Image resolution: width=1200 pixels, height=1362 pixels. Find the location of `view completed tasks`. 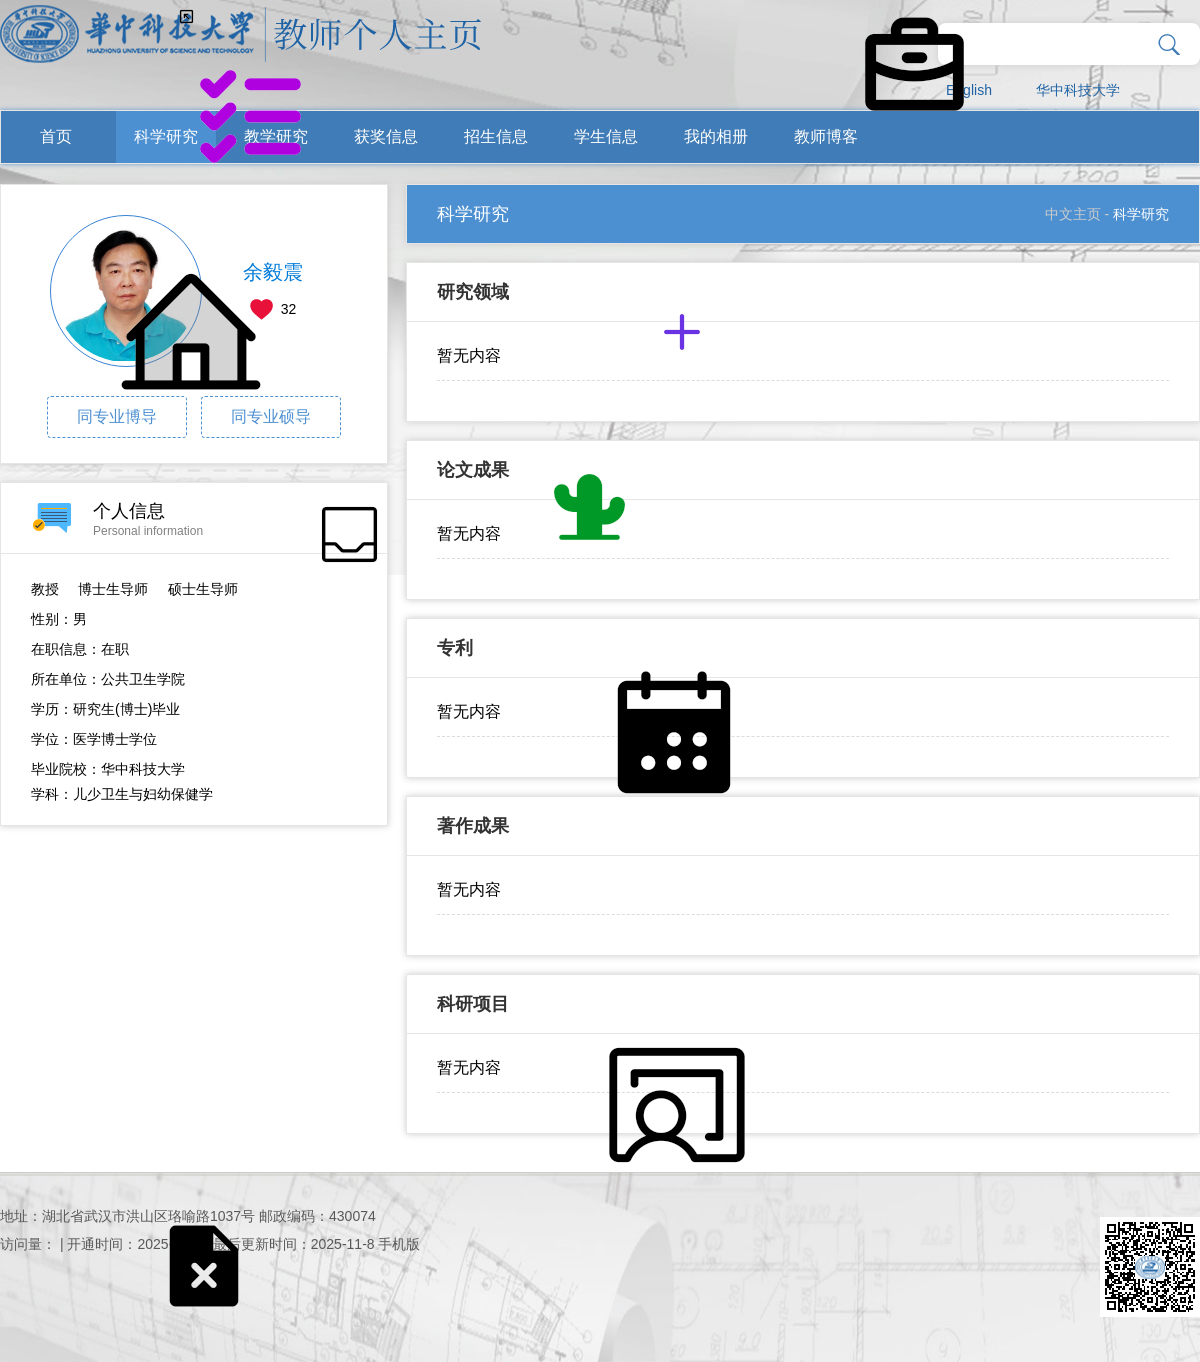

view completed tasks is located at coordinates (250, 116).